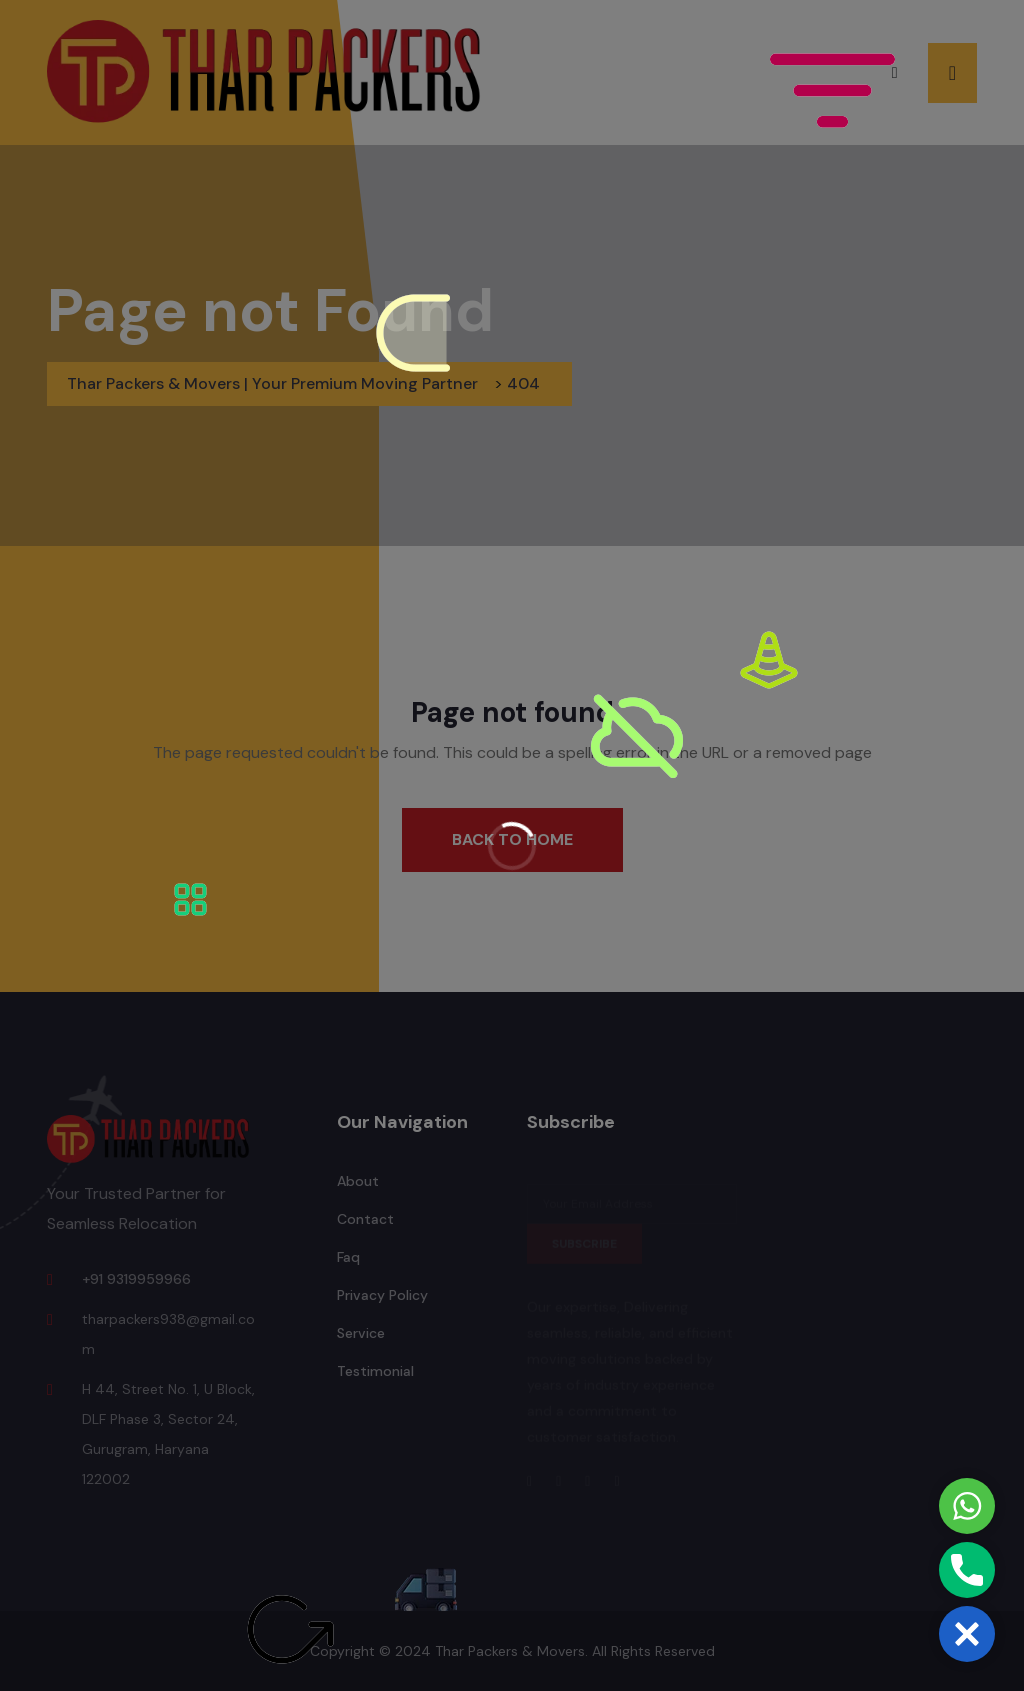  I want to click on indicates cloud sync is unavailable, so click(637, 732).